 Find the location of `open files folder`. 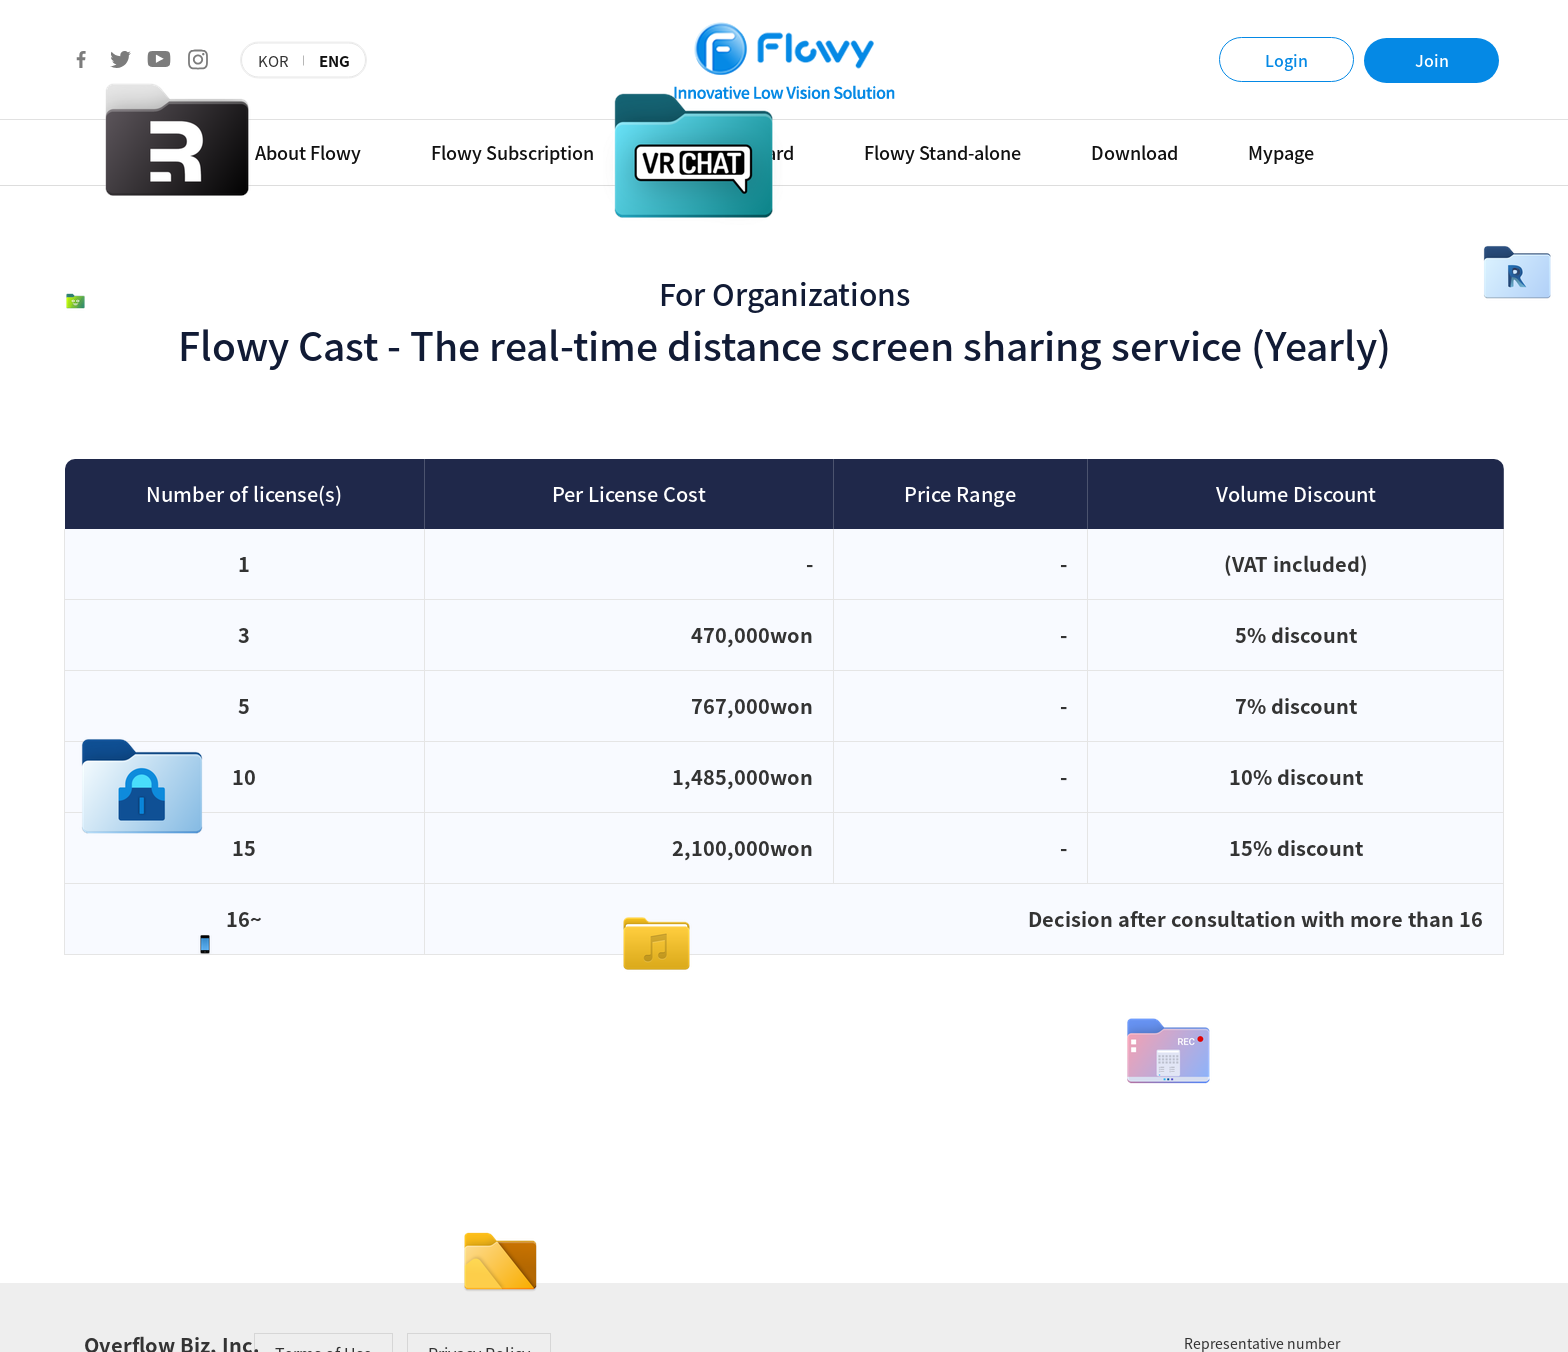

open files folder is located at coordinates (500, 1263).